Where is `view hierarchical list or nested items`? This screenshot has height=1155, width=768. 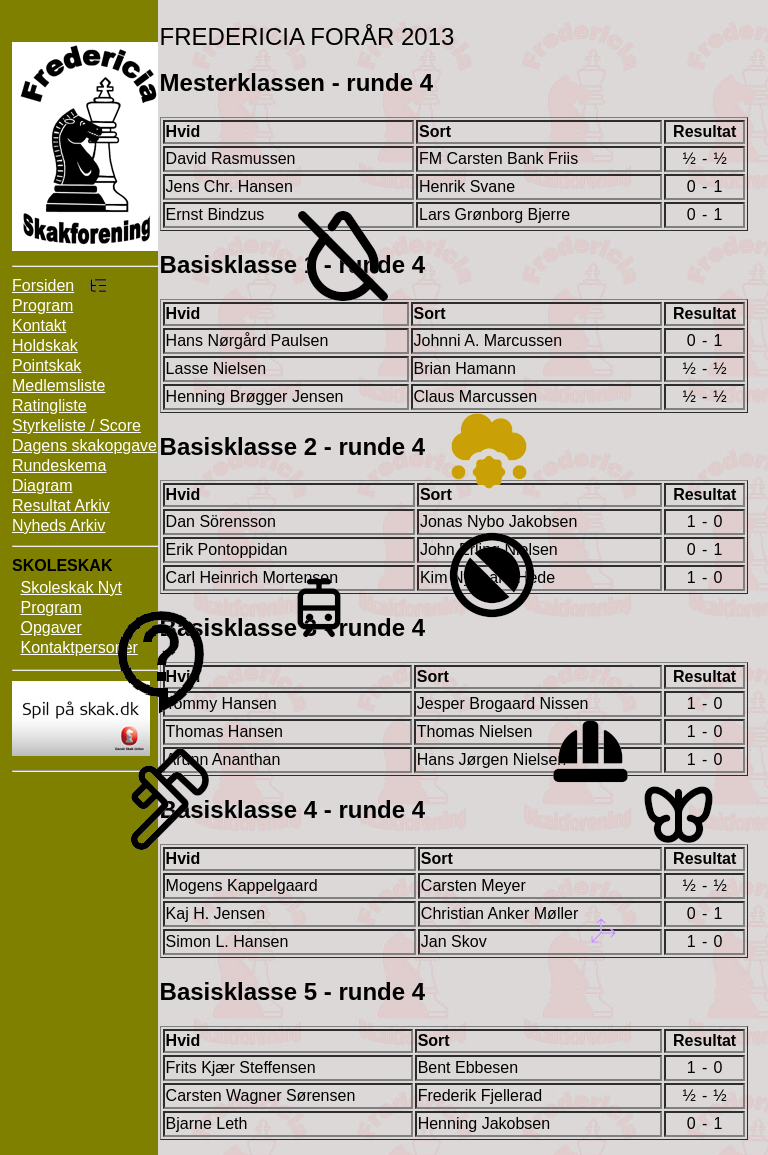 view hierarchical list or nested items is located at coordinates (98, 285).